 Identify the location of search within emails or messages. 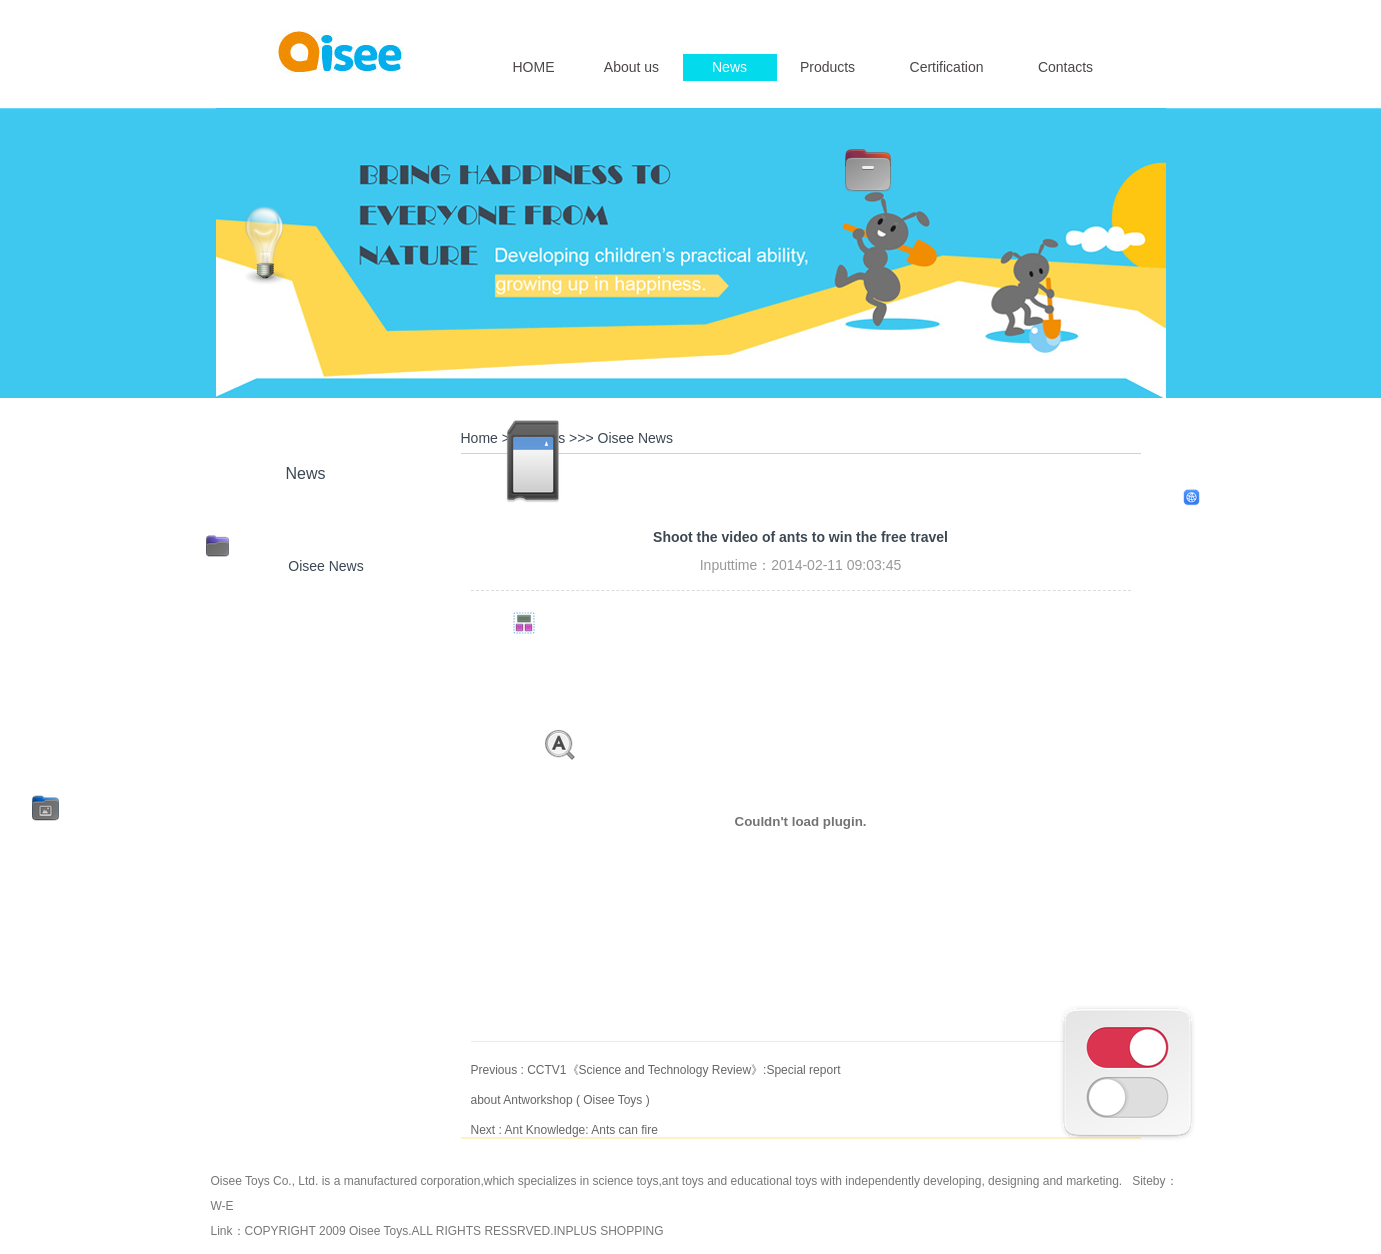
(560, 745).